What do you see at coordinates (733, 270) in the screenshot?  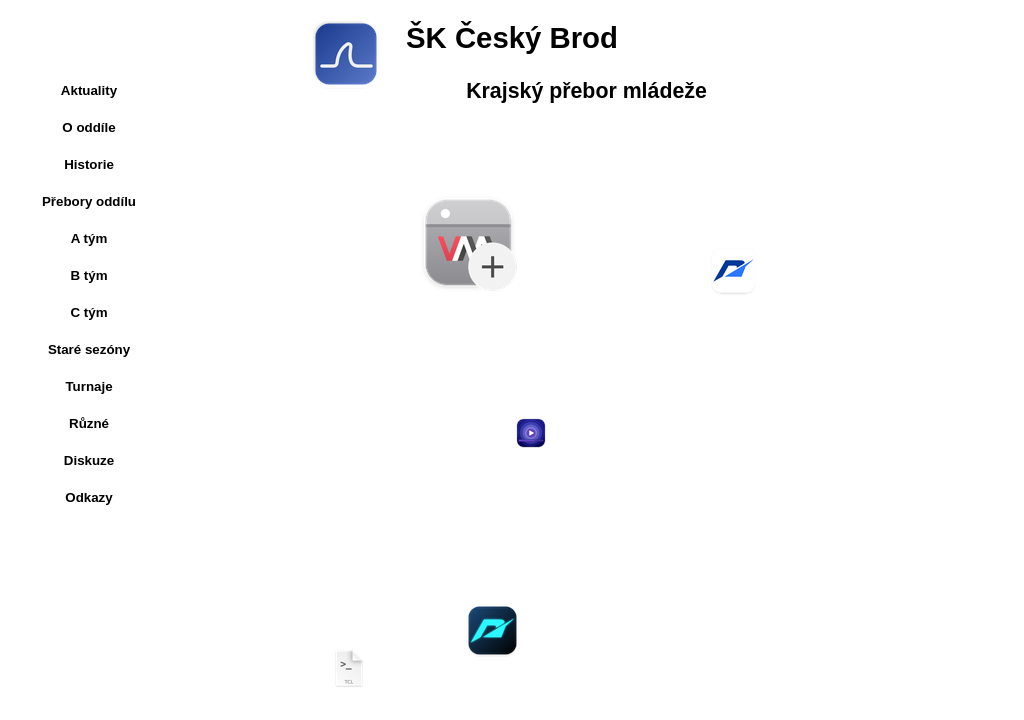 I see `launch need for speed nitro racing game` at bounding box center [733, 270].